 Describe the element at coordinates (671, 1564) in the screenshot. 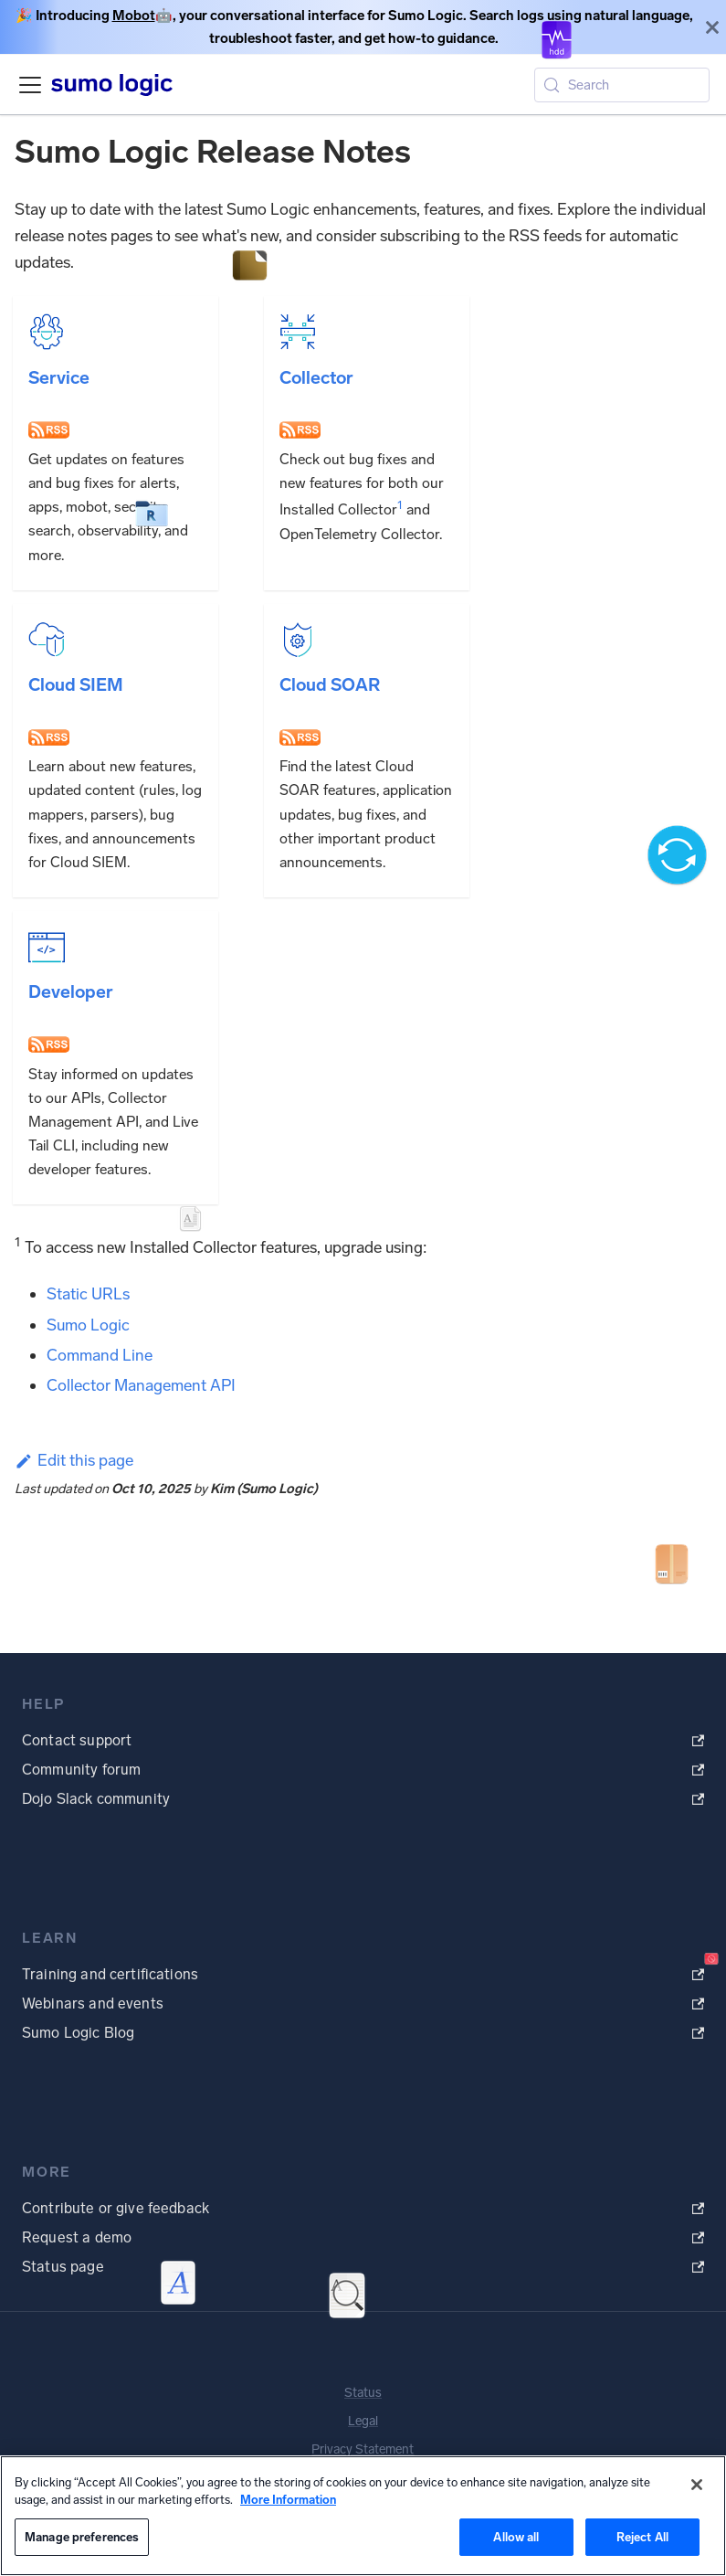

I see `compressed or archived file type indicator` at that location.